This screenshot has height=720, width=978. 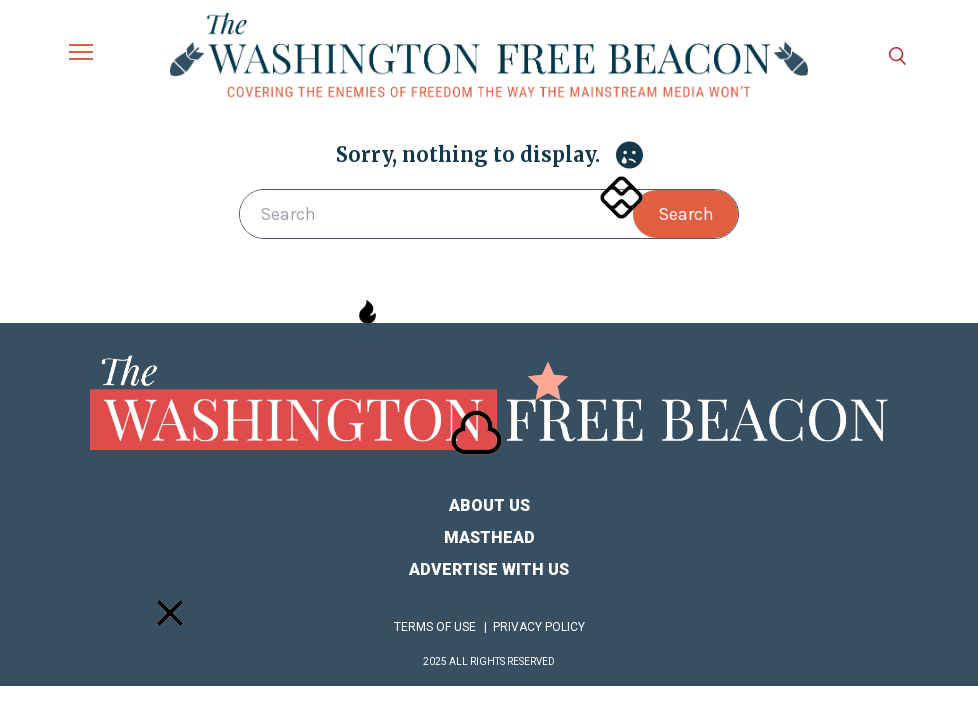 I want to click on pix instant payment logo, so click(x=621, y=197).